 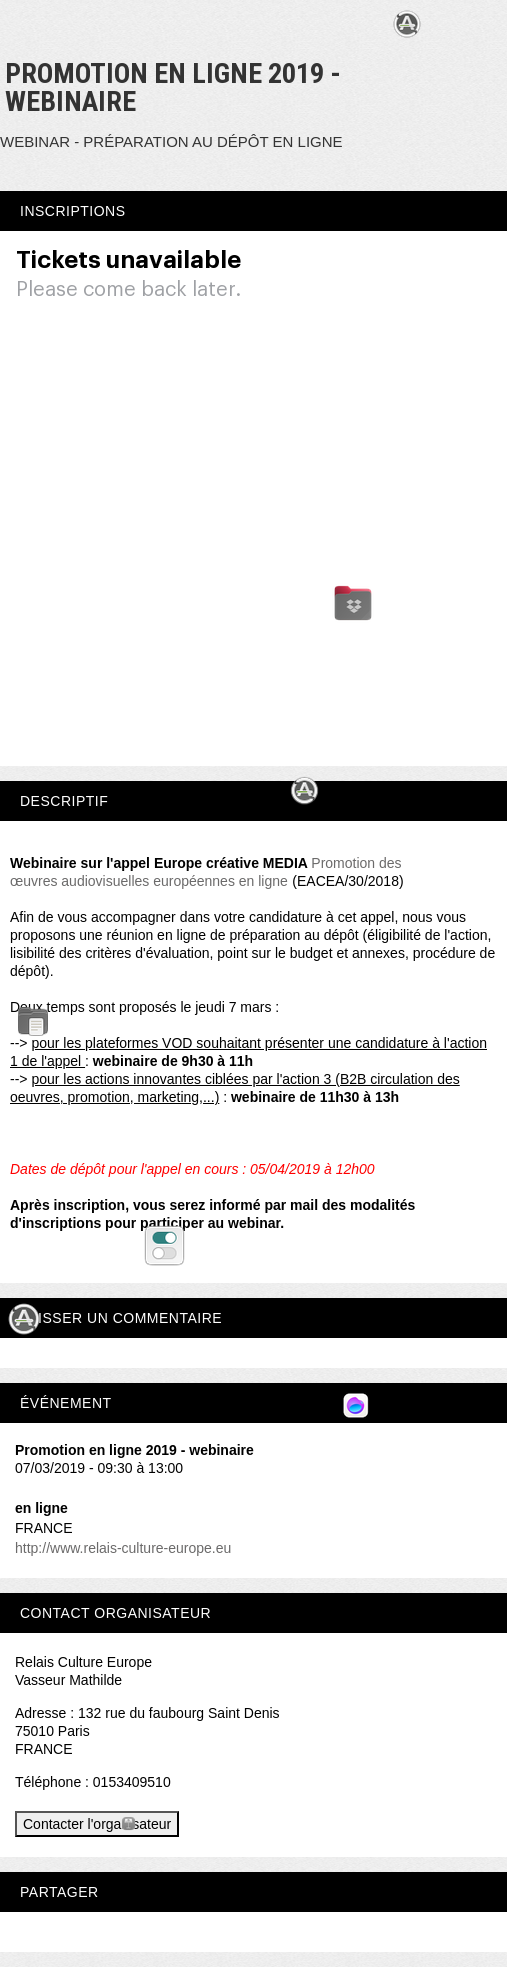 I want to click on open gnome tweaks to customize system settings, so click(x=164, y=1245).